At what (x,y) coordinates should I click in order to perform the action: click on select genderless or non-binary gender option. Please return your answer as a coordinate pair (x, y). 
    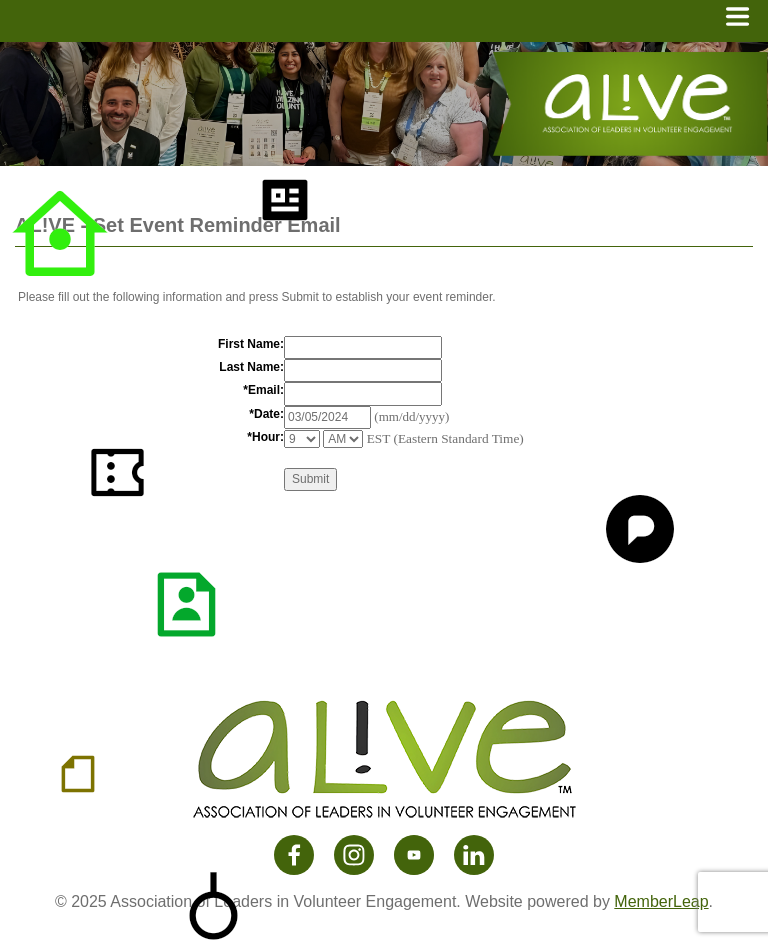
    Looking at the image, I should click on (213, 907).